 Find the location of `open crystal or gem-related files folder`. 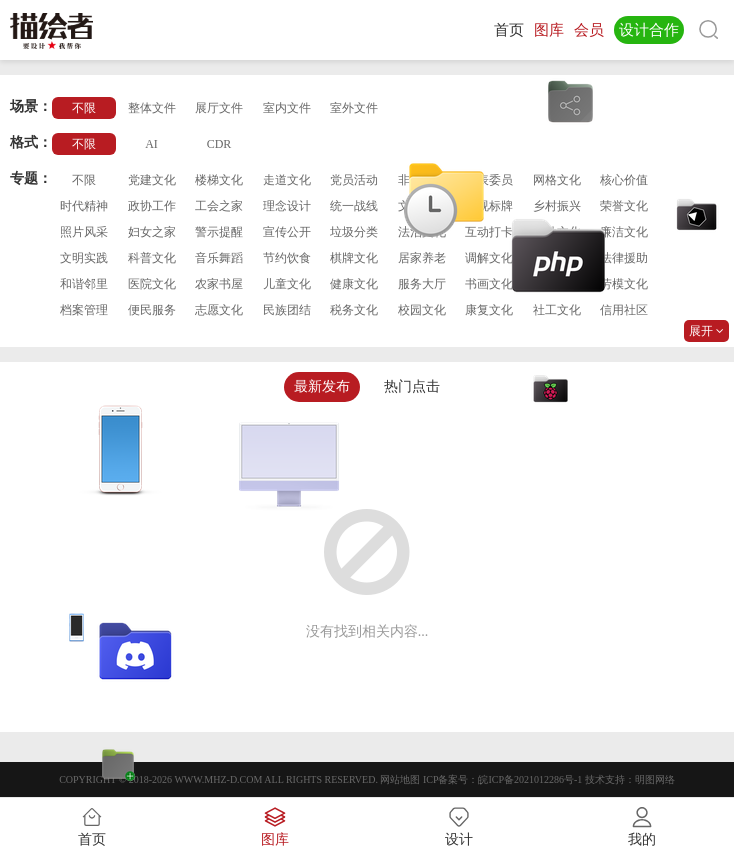

open crystal or gem-related files folder is located at coordinates (696, 215).